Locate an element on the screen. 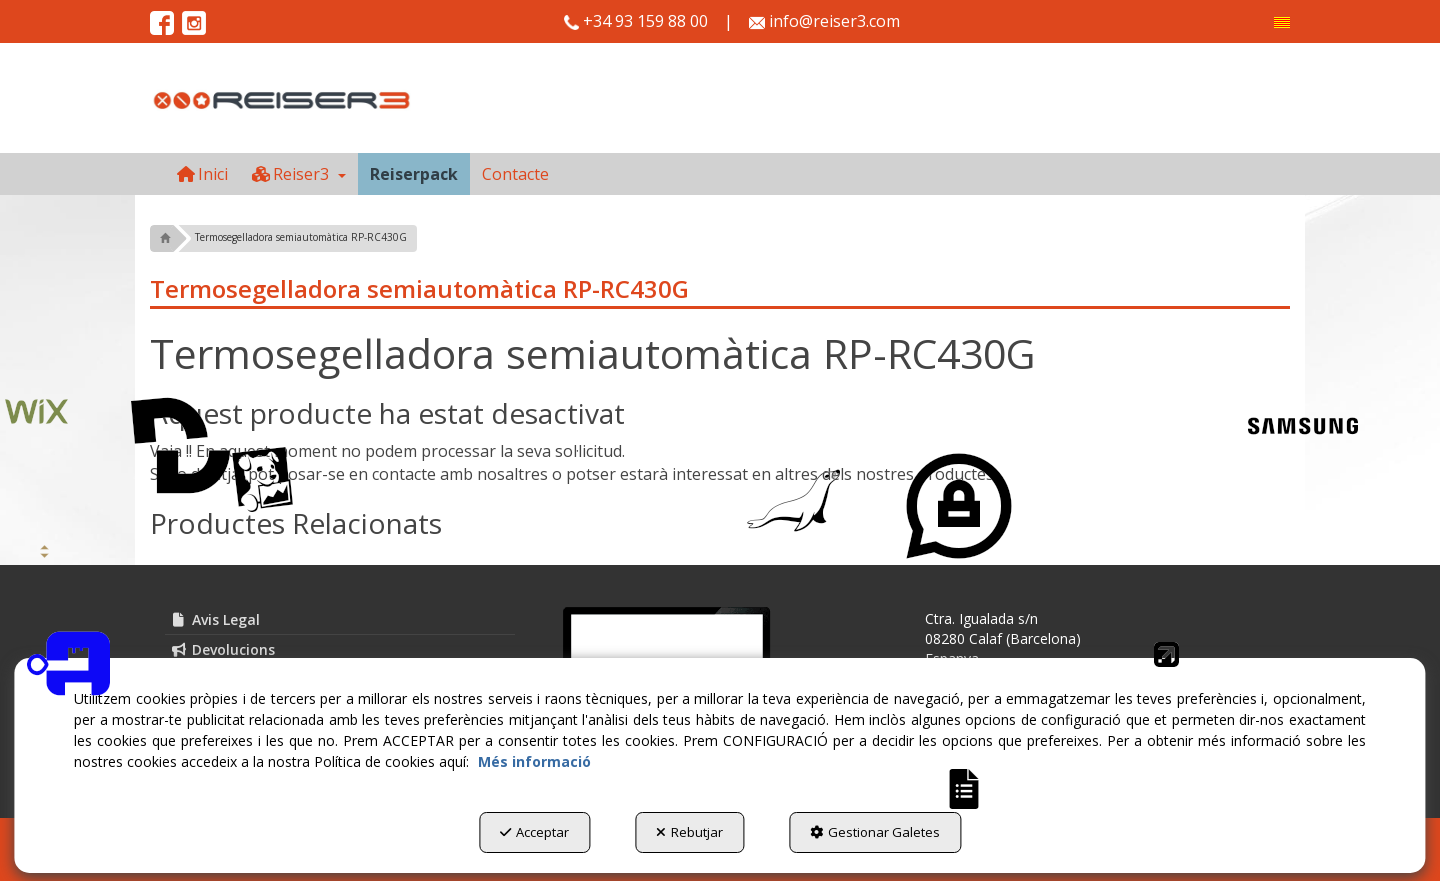  Samsung brand logo is located at coordinates (1303, 426).